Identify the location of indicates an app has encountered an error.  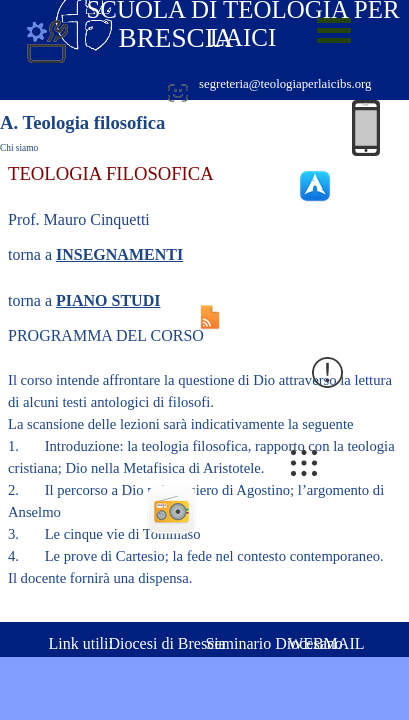
(327, 372).